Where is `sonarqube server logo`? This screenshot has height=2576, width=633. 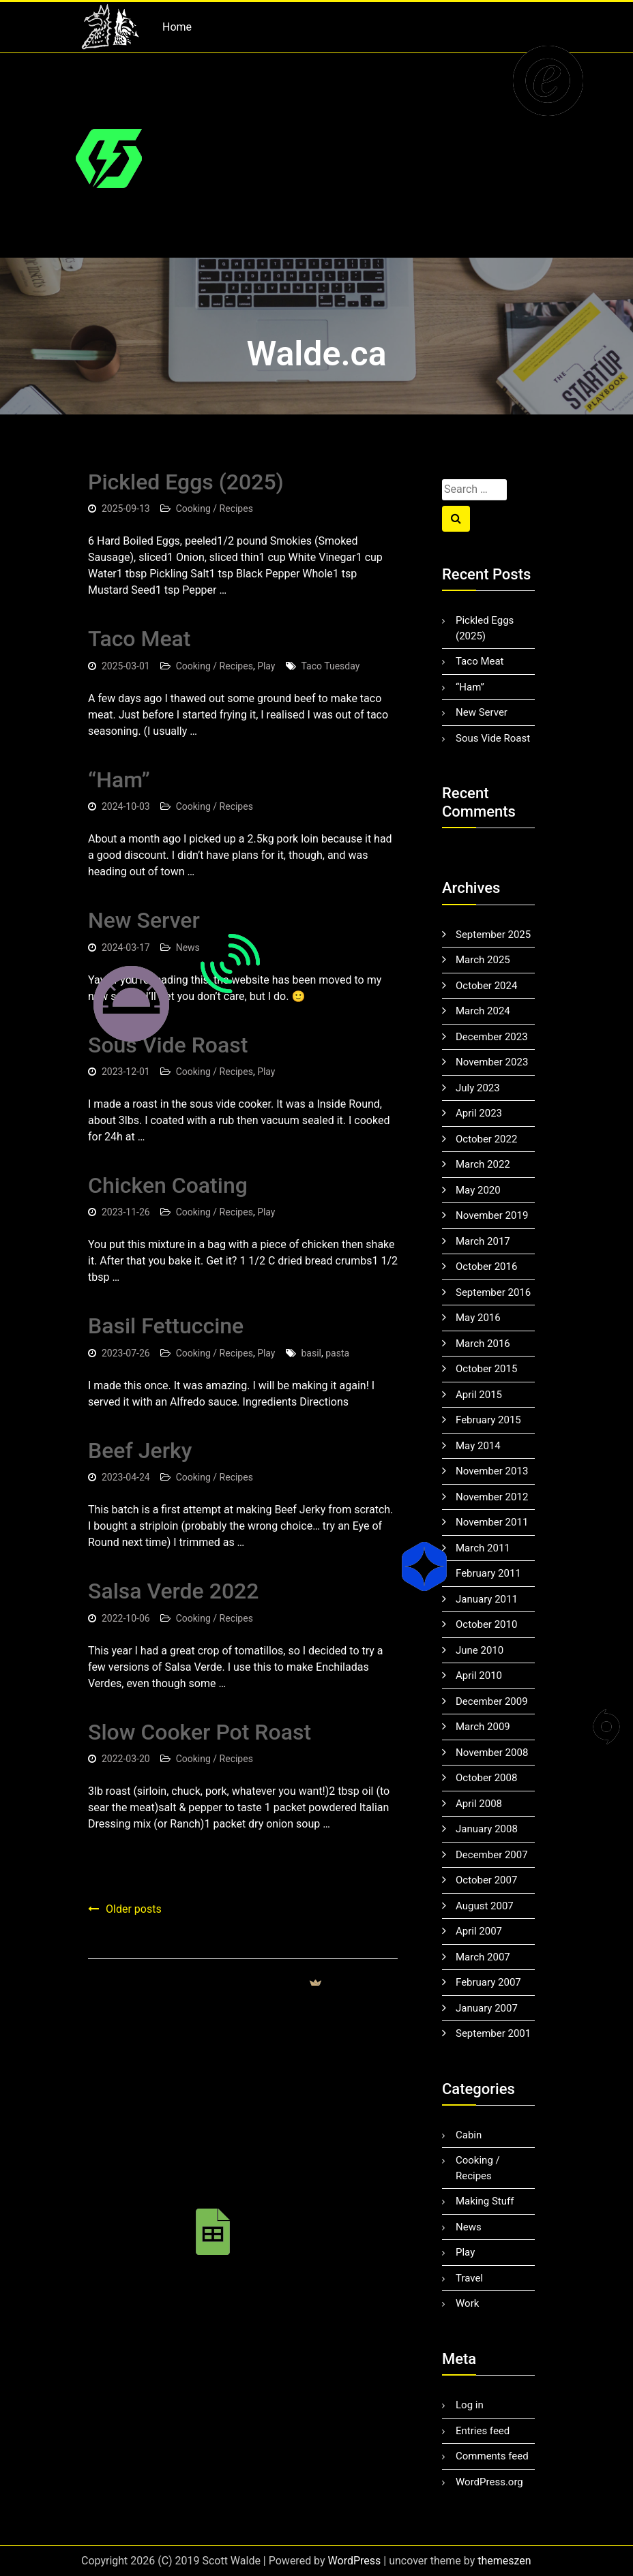 sonarqube server logo is located at coordinates (230, 963).